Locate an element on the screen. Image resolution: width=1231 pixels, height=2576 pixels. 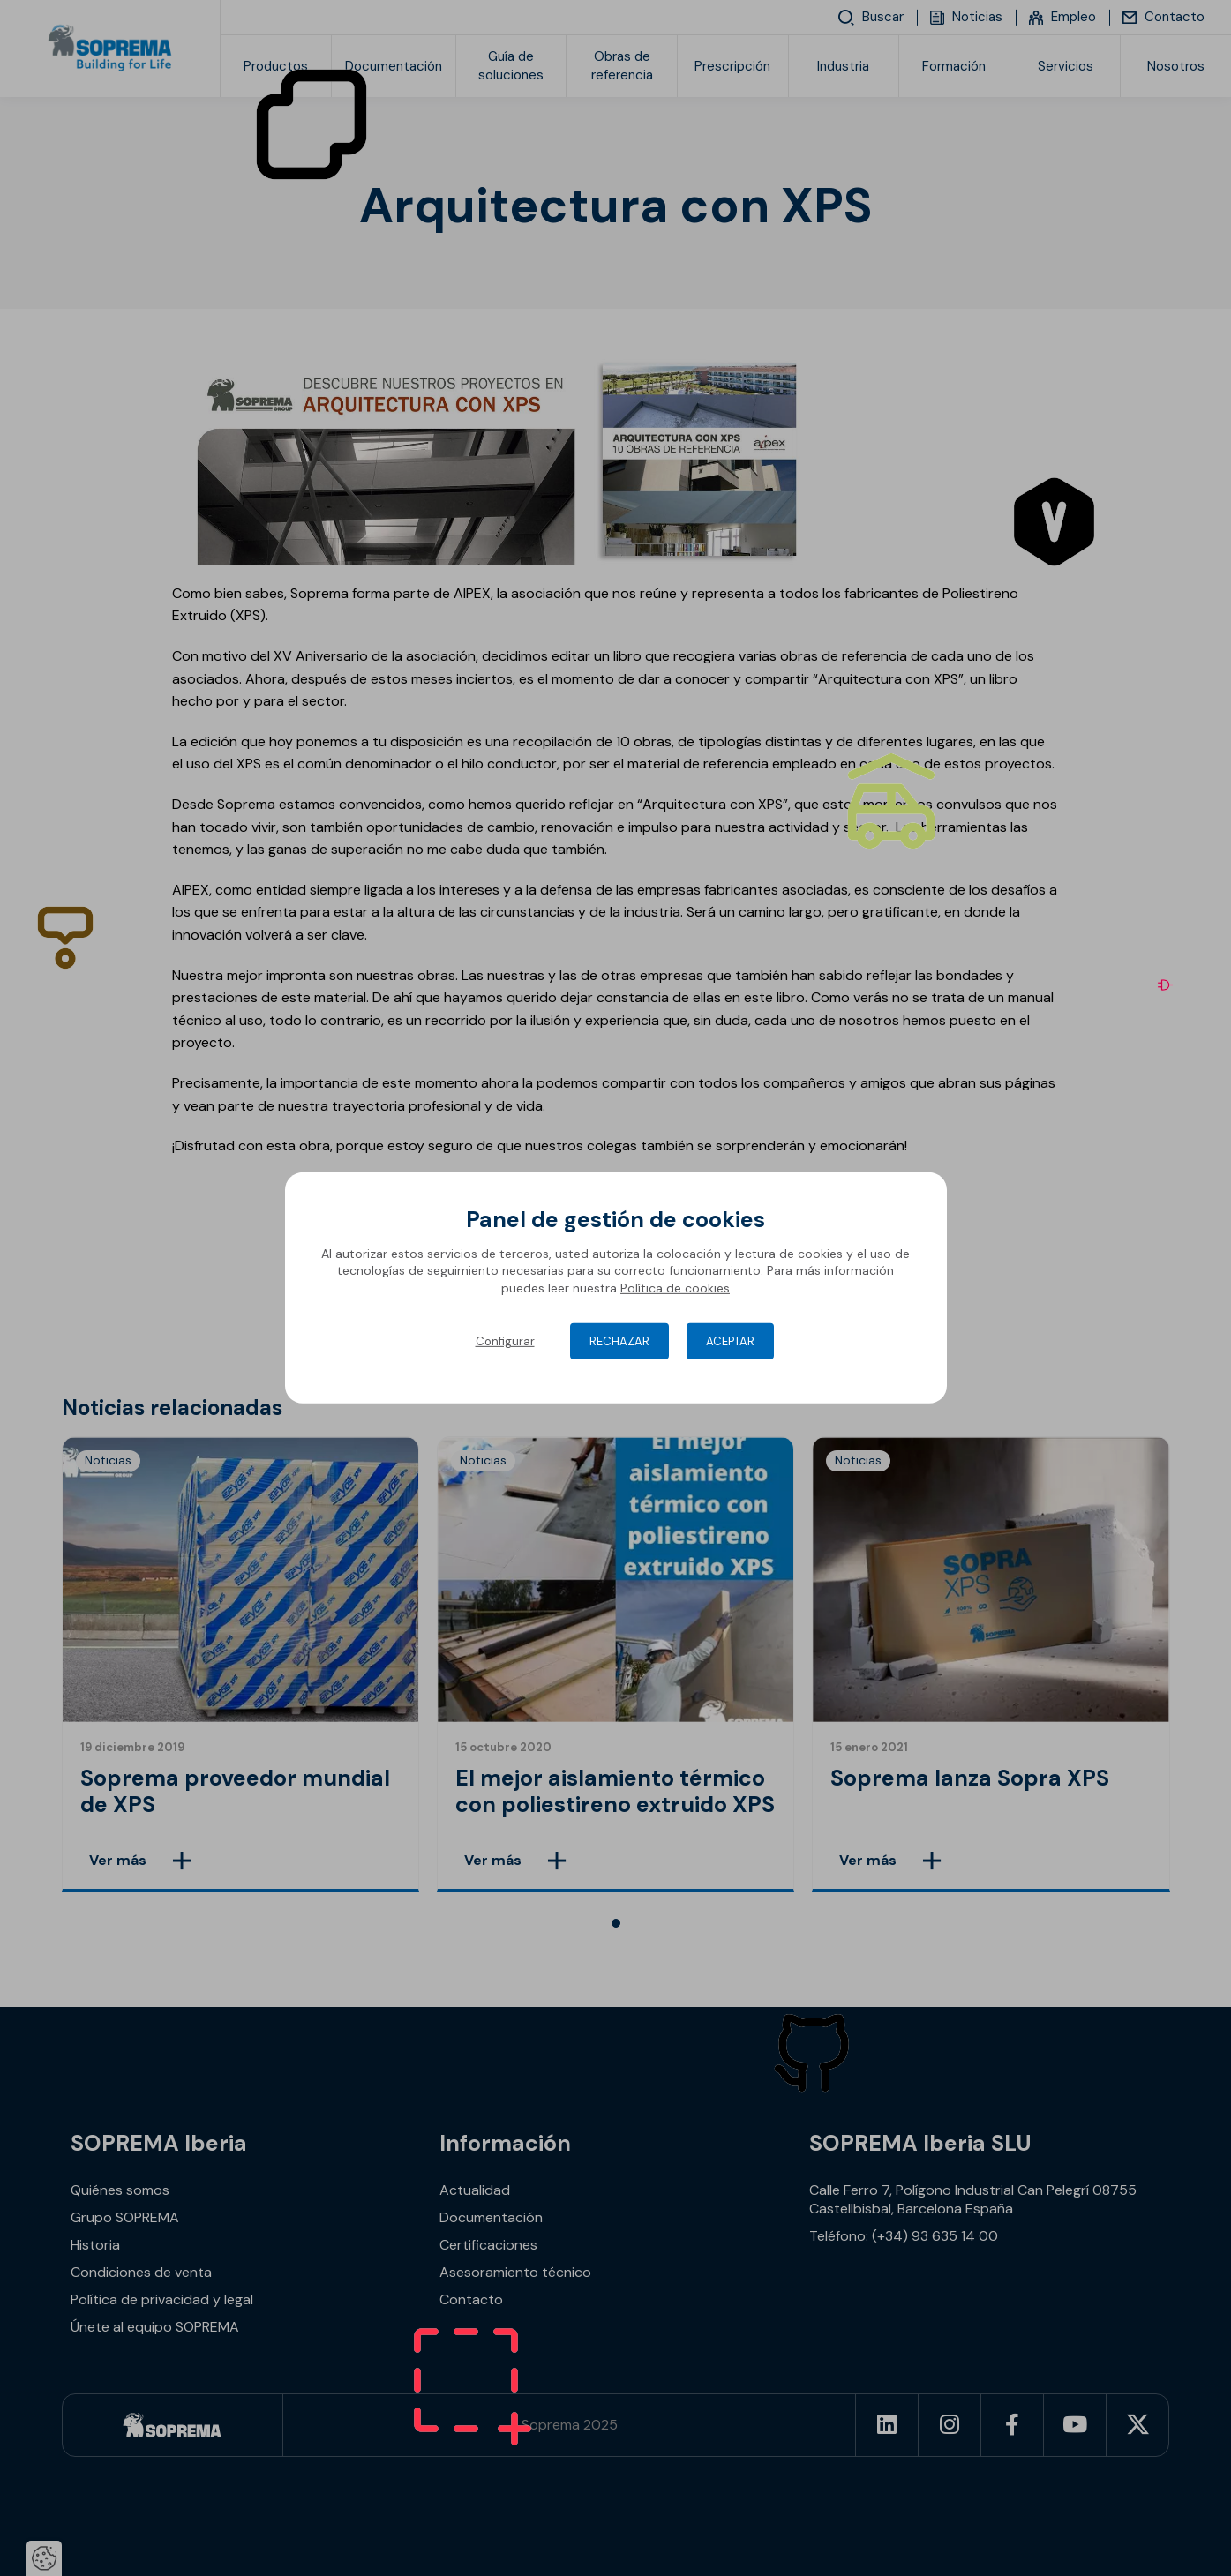
add to current selection is located at coordinates (466, 2380).